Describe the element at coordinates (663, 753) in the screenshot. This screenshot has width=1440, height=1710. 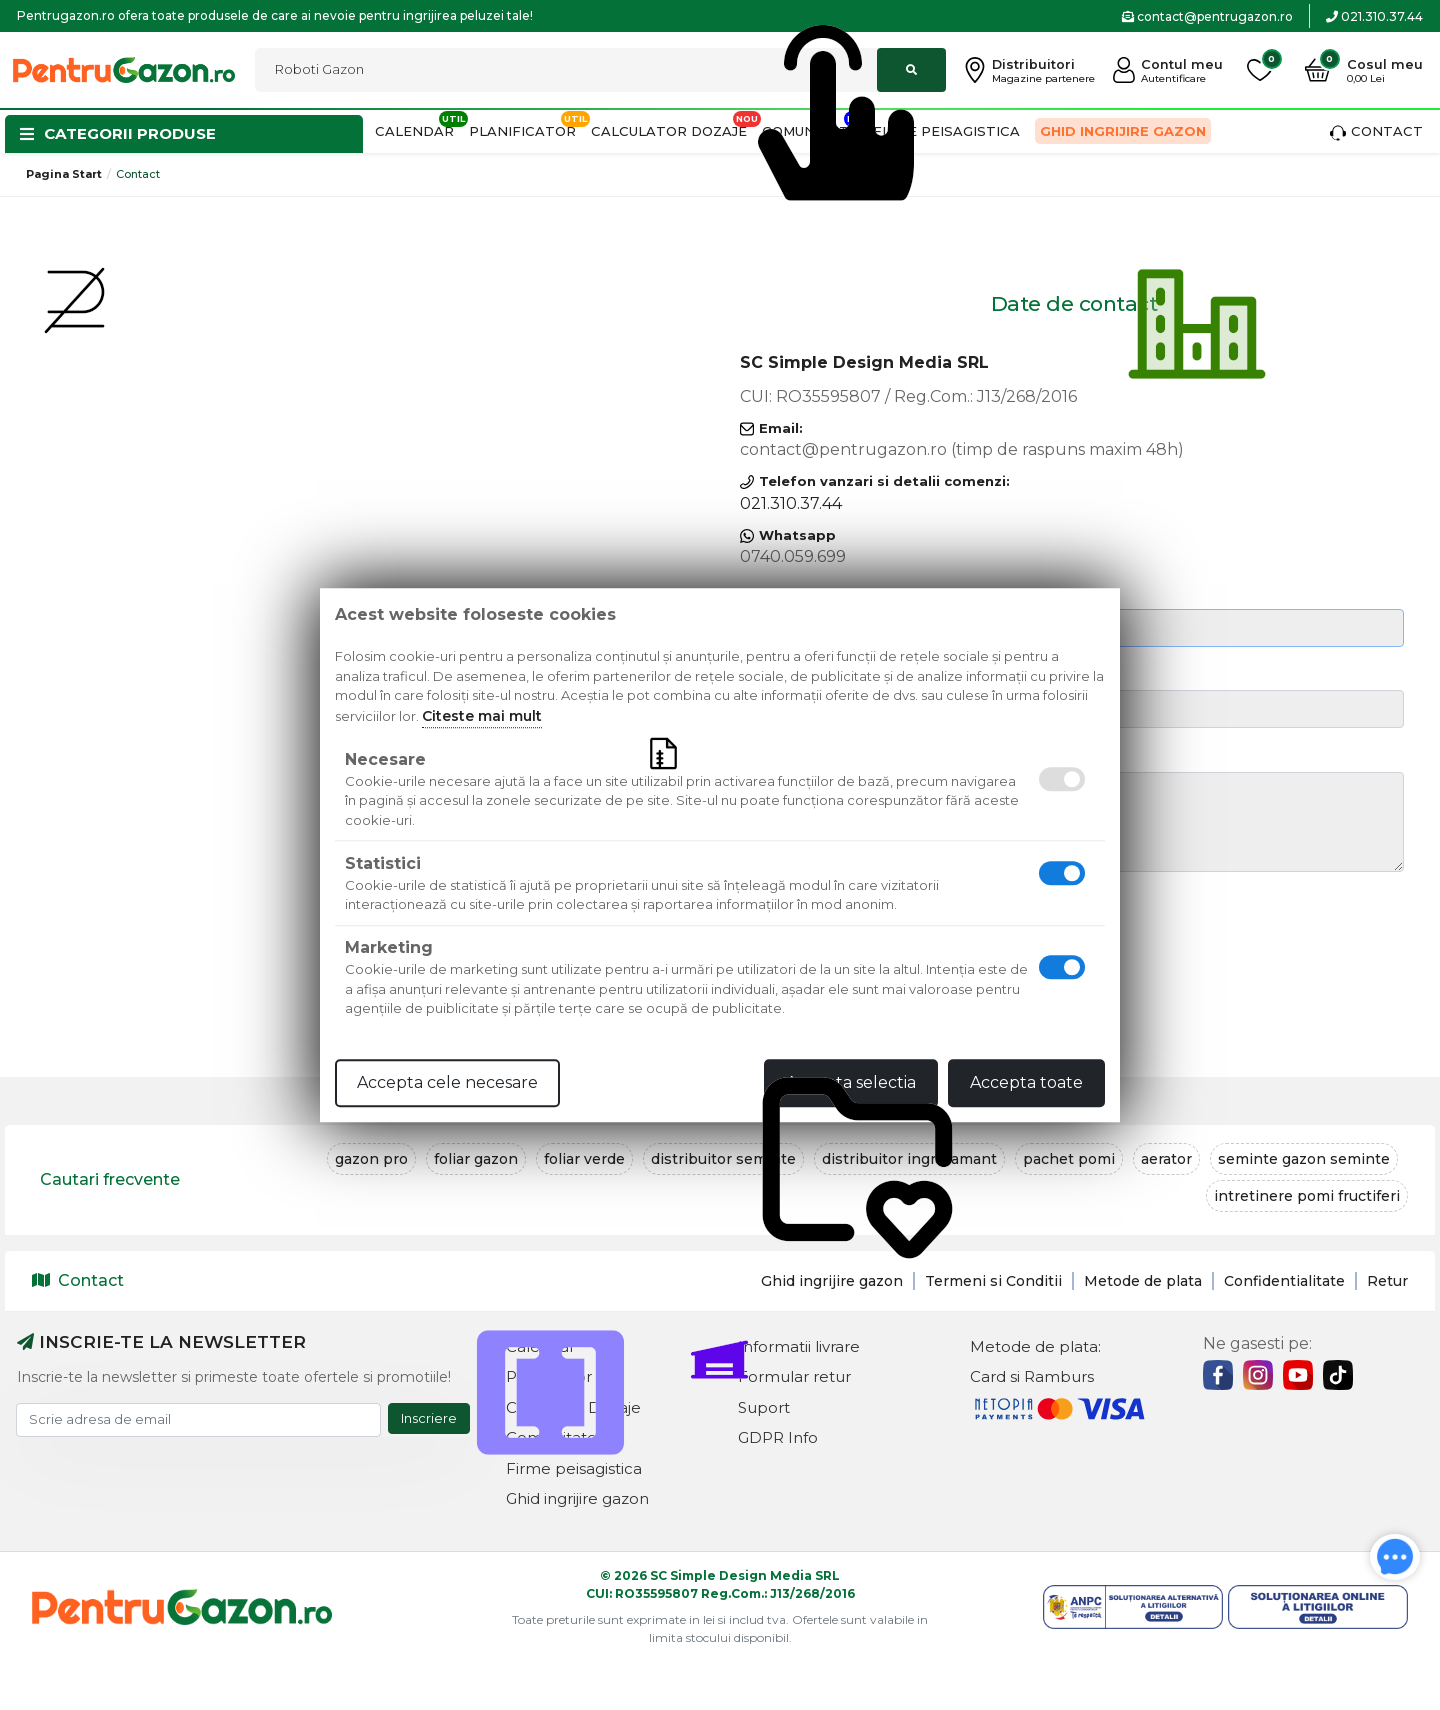
I see `access compressed or archived files` at that location.